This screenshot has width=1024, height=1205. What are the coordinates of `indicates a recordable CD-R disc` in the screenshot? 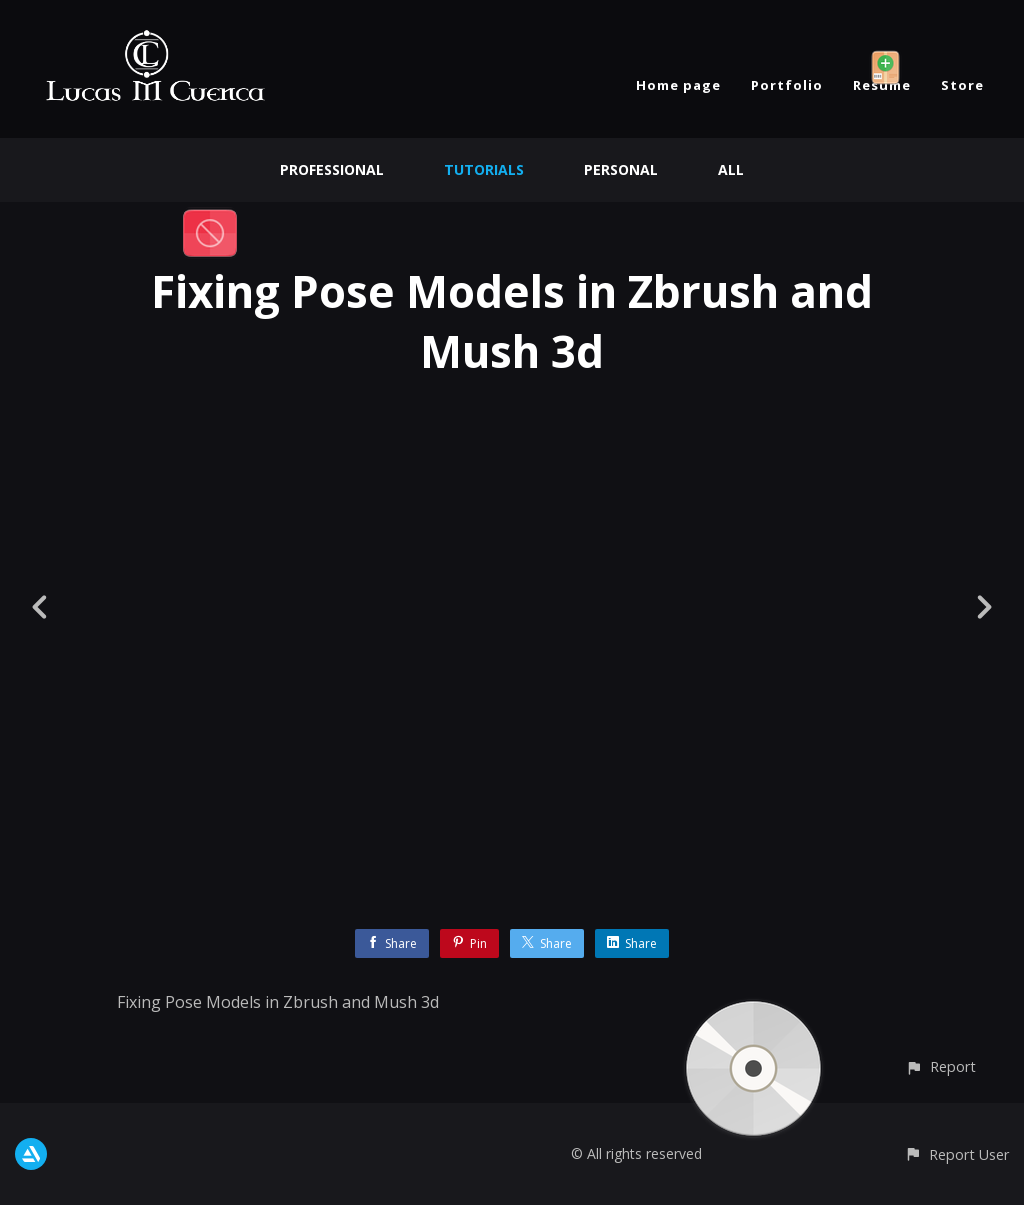 It's located at (753, 1068).